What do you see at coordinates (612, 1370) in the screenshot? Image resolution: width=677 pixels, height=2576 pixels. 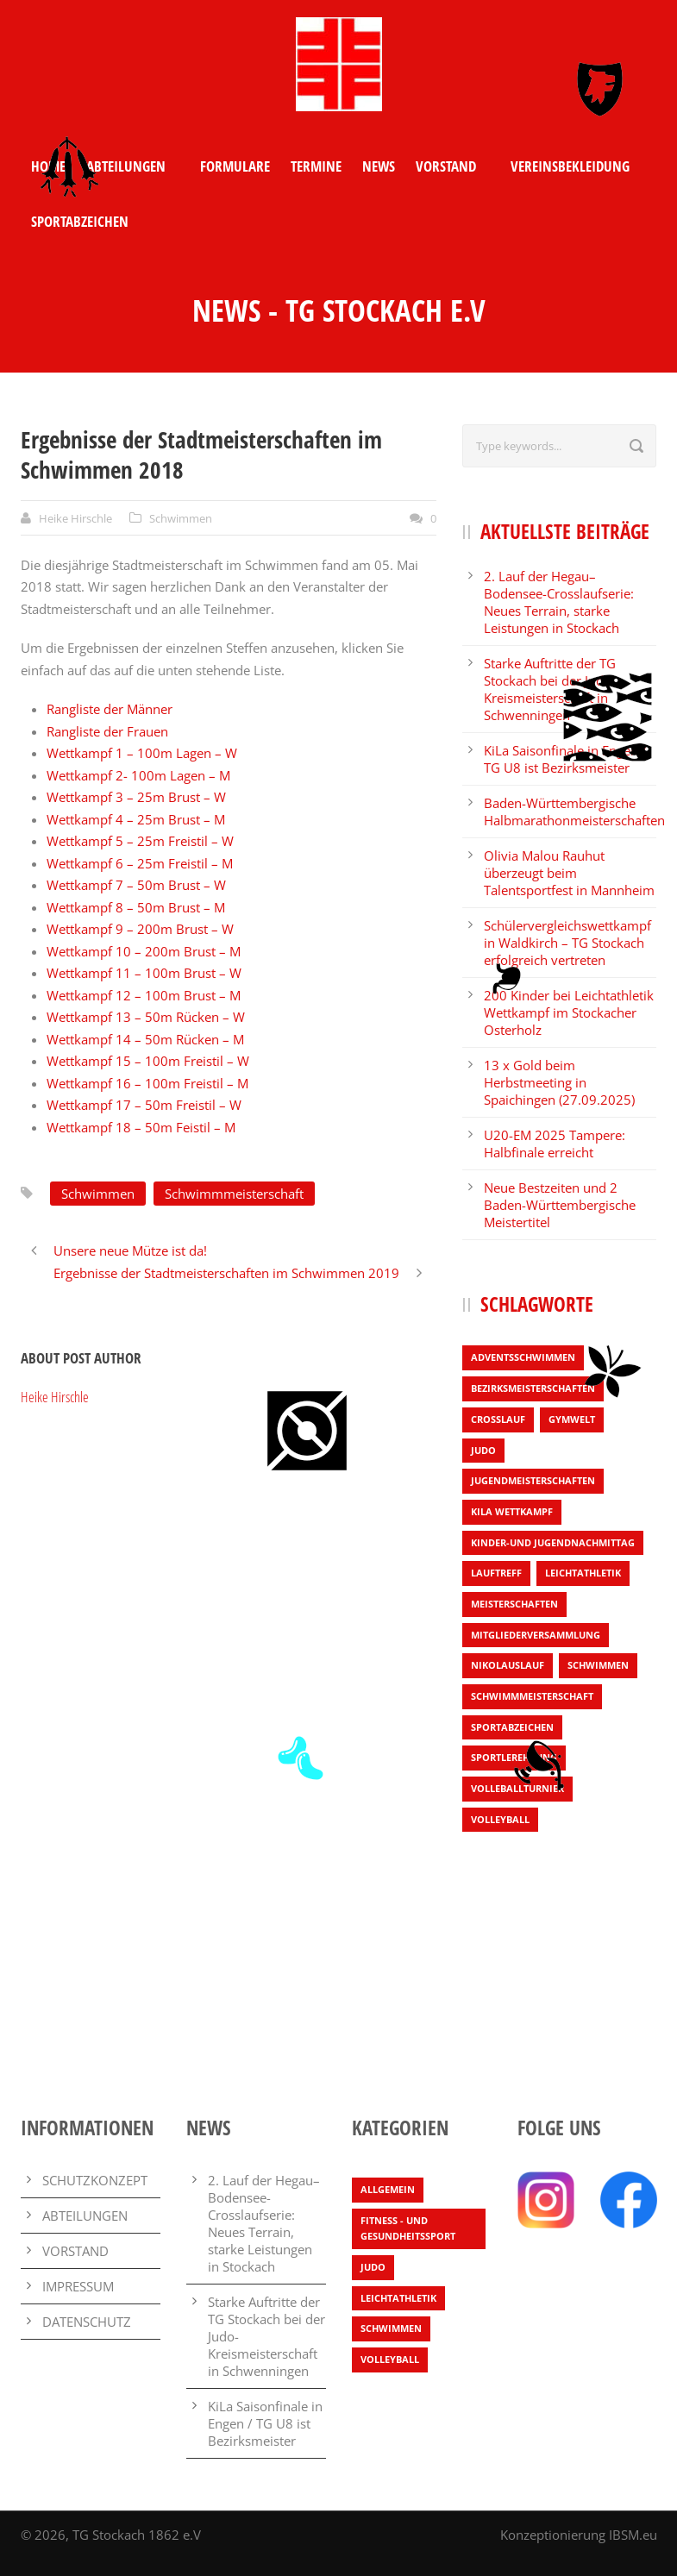 I see `nature or wildlife category indicator` at bounding box center [612, 1370].